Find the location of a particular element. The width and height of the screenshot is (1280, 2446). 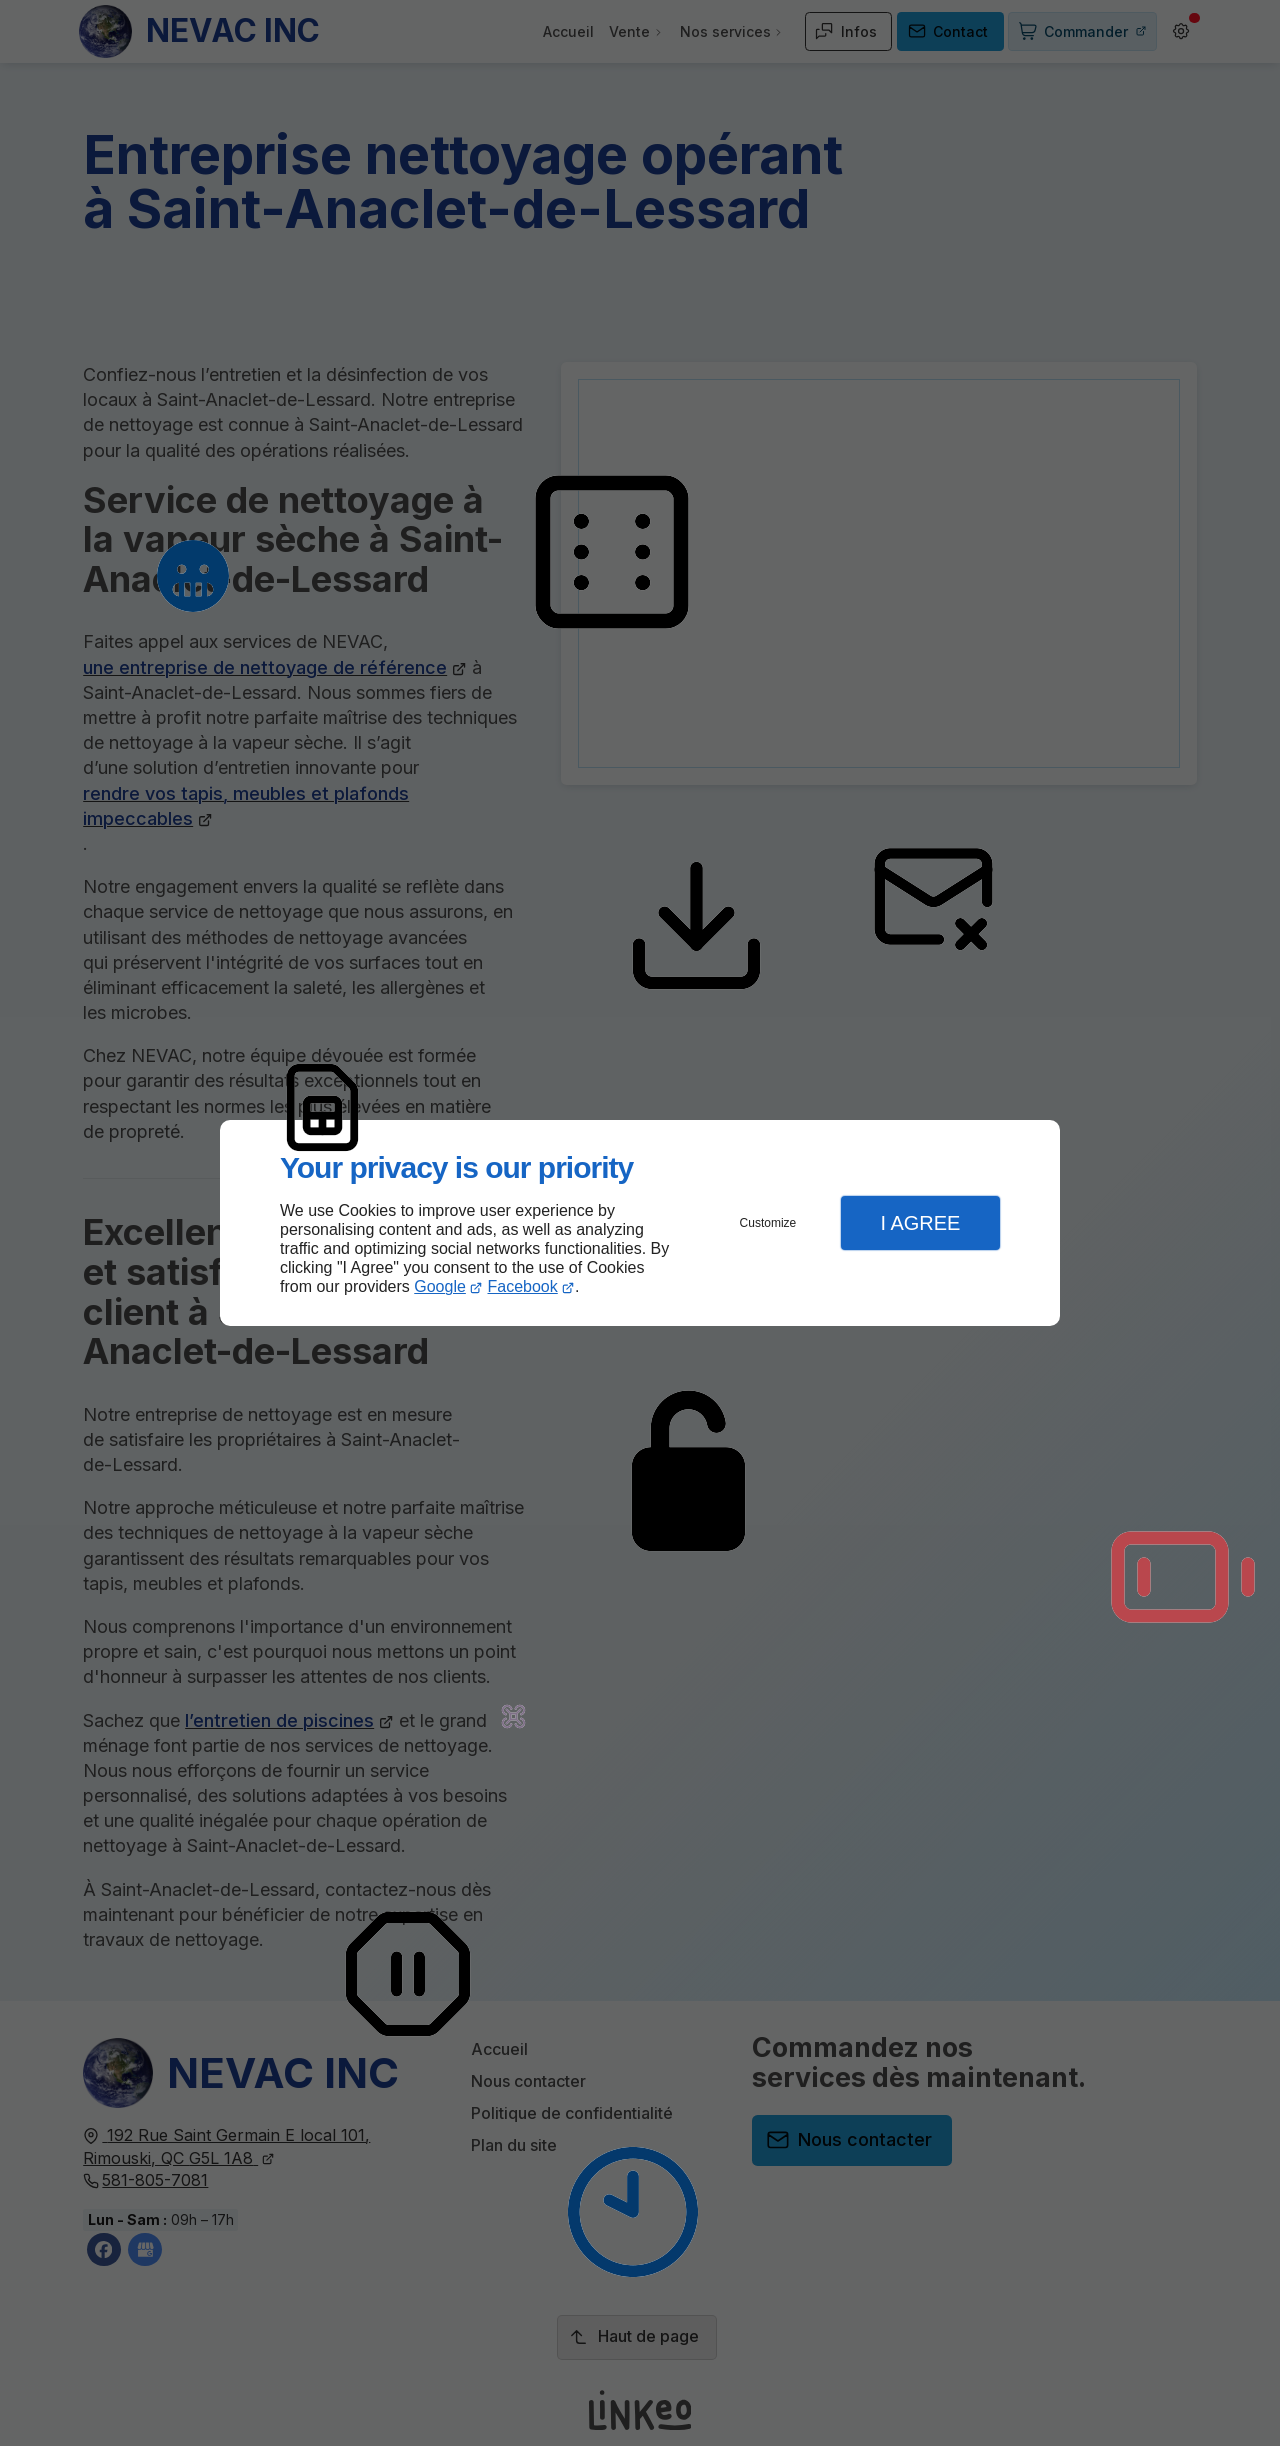

indicates an awkward or uncomfortable situation is located at coordinates (193, 576).